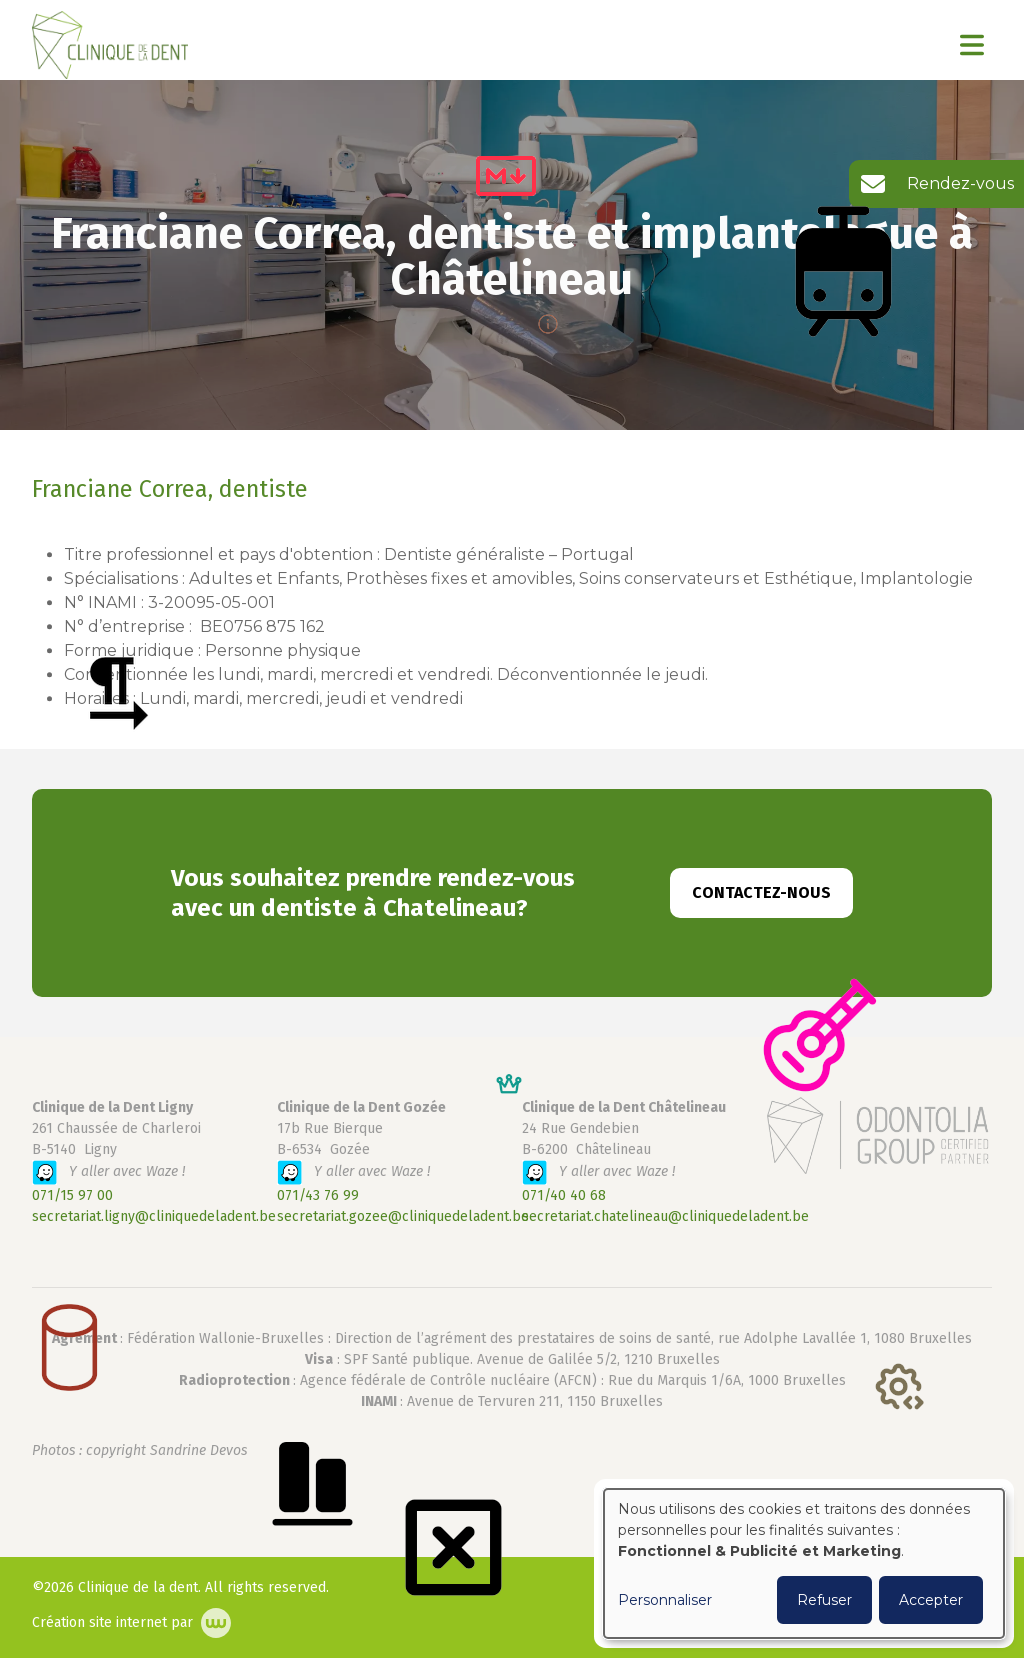 This screenshot has height=1658, width=1024. What do you see at coordinates (548, 324) in the screenshot?
I see `view more information or details` at bounding box center [548, 324].